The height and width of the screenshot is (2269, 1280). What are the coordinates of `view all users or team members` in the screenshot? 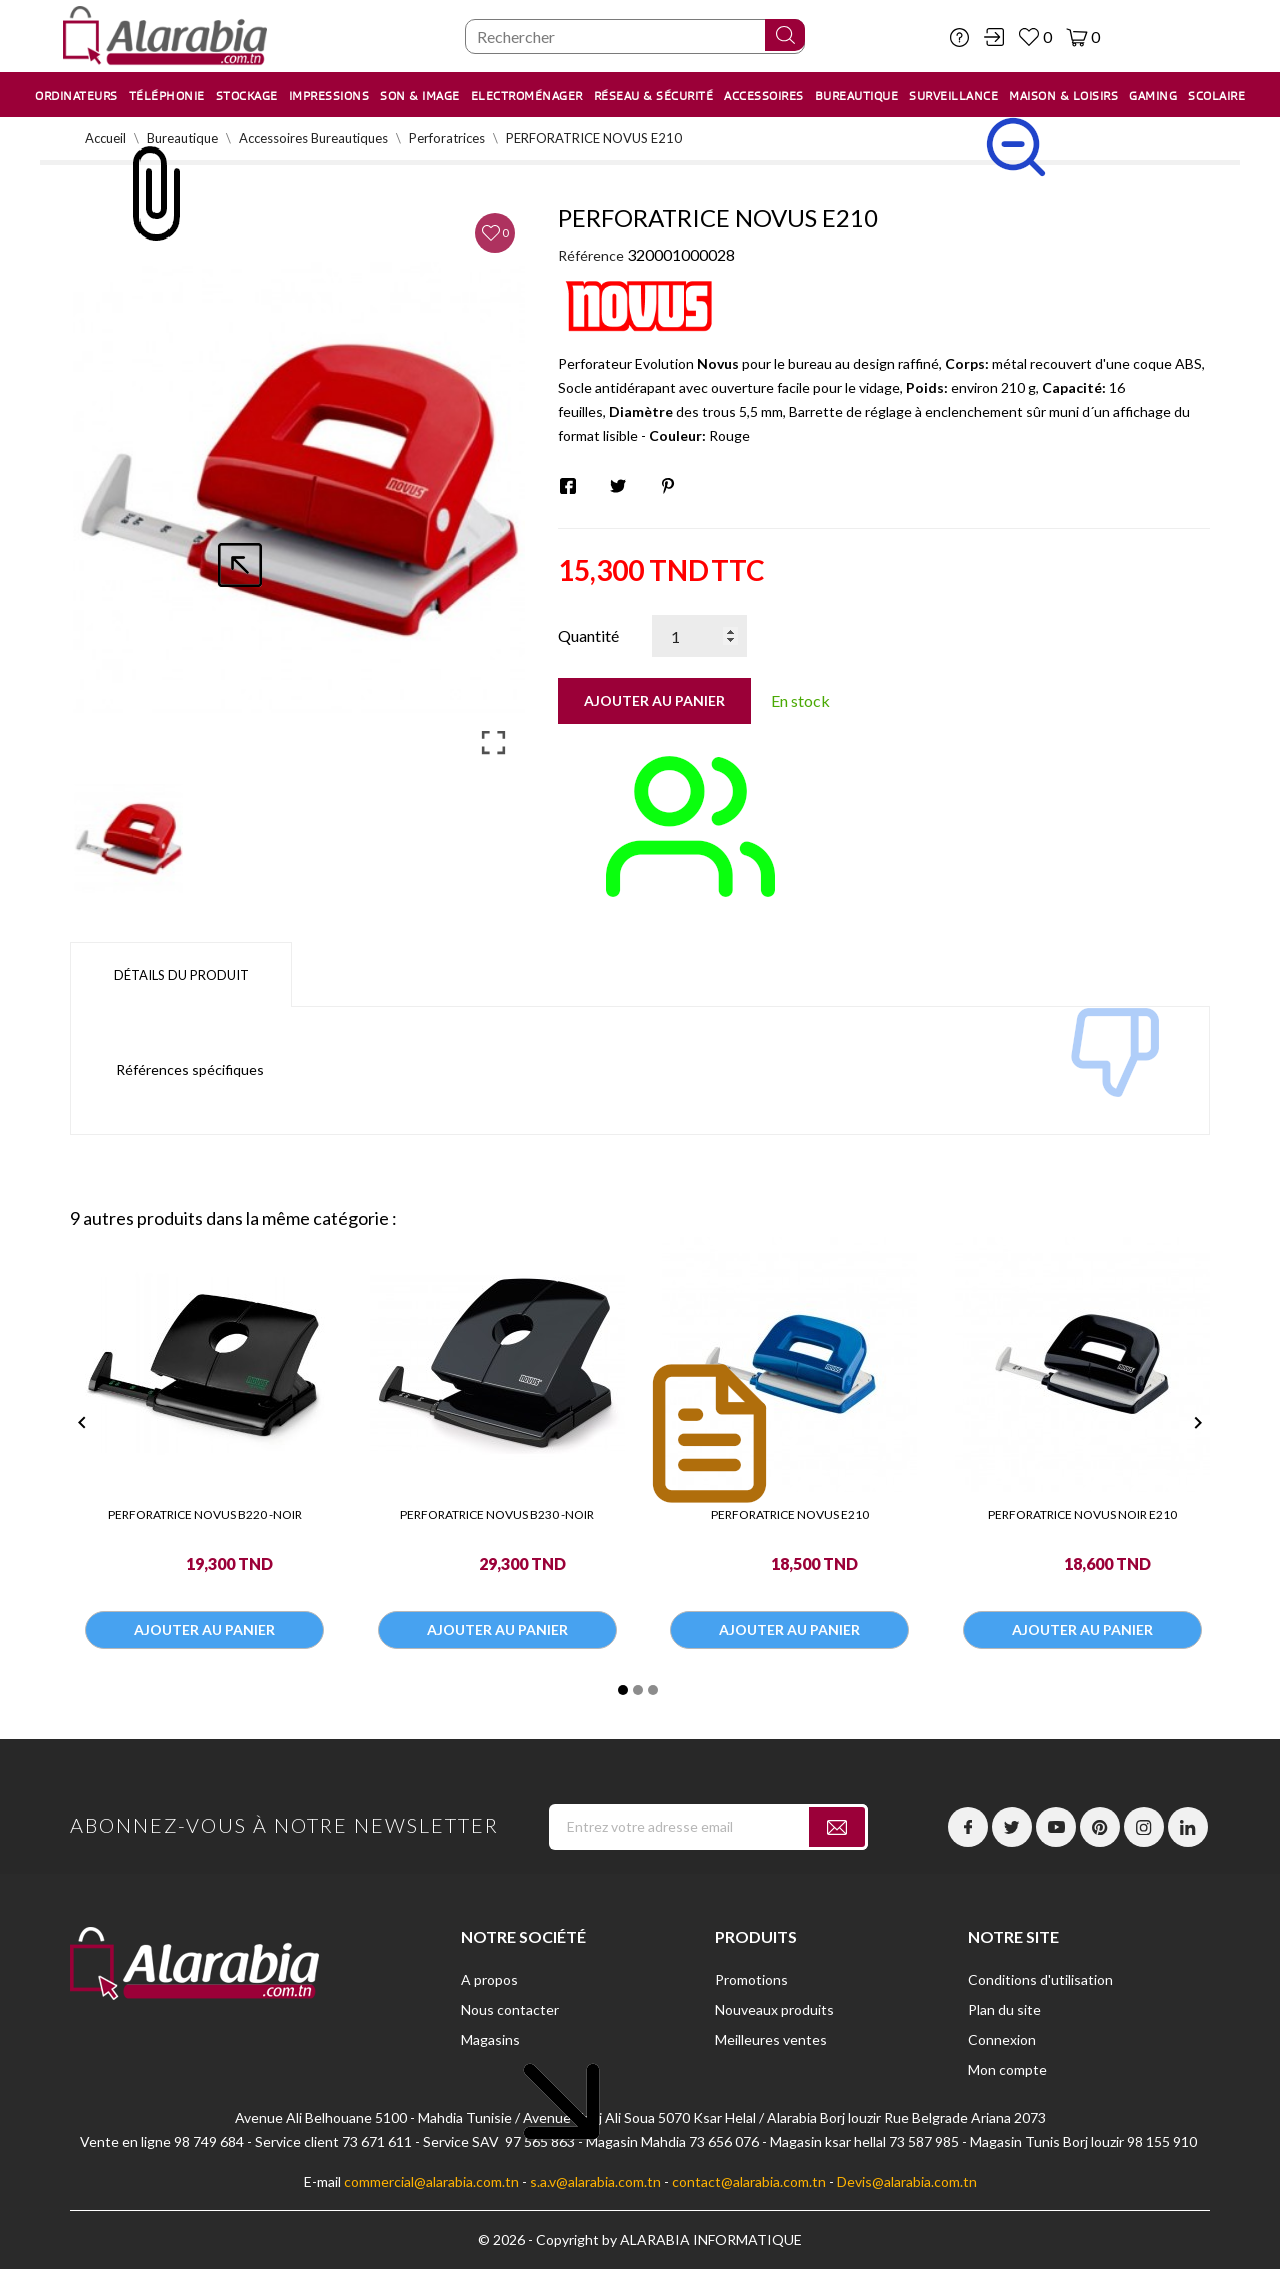 It's located at (690, 826).